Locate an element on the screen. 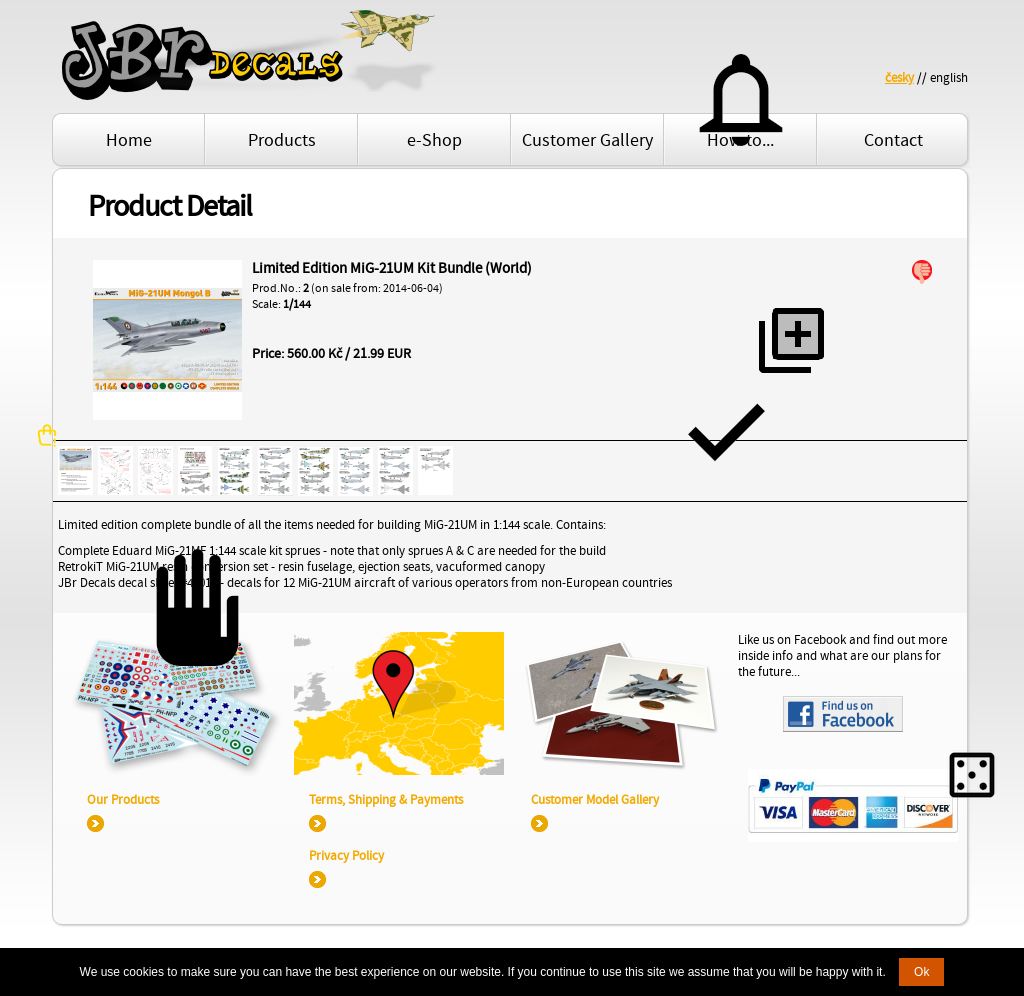 This screenshot has height=996, width=1024. confirm or submit an action is located at coordinates (726, 430).